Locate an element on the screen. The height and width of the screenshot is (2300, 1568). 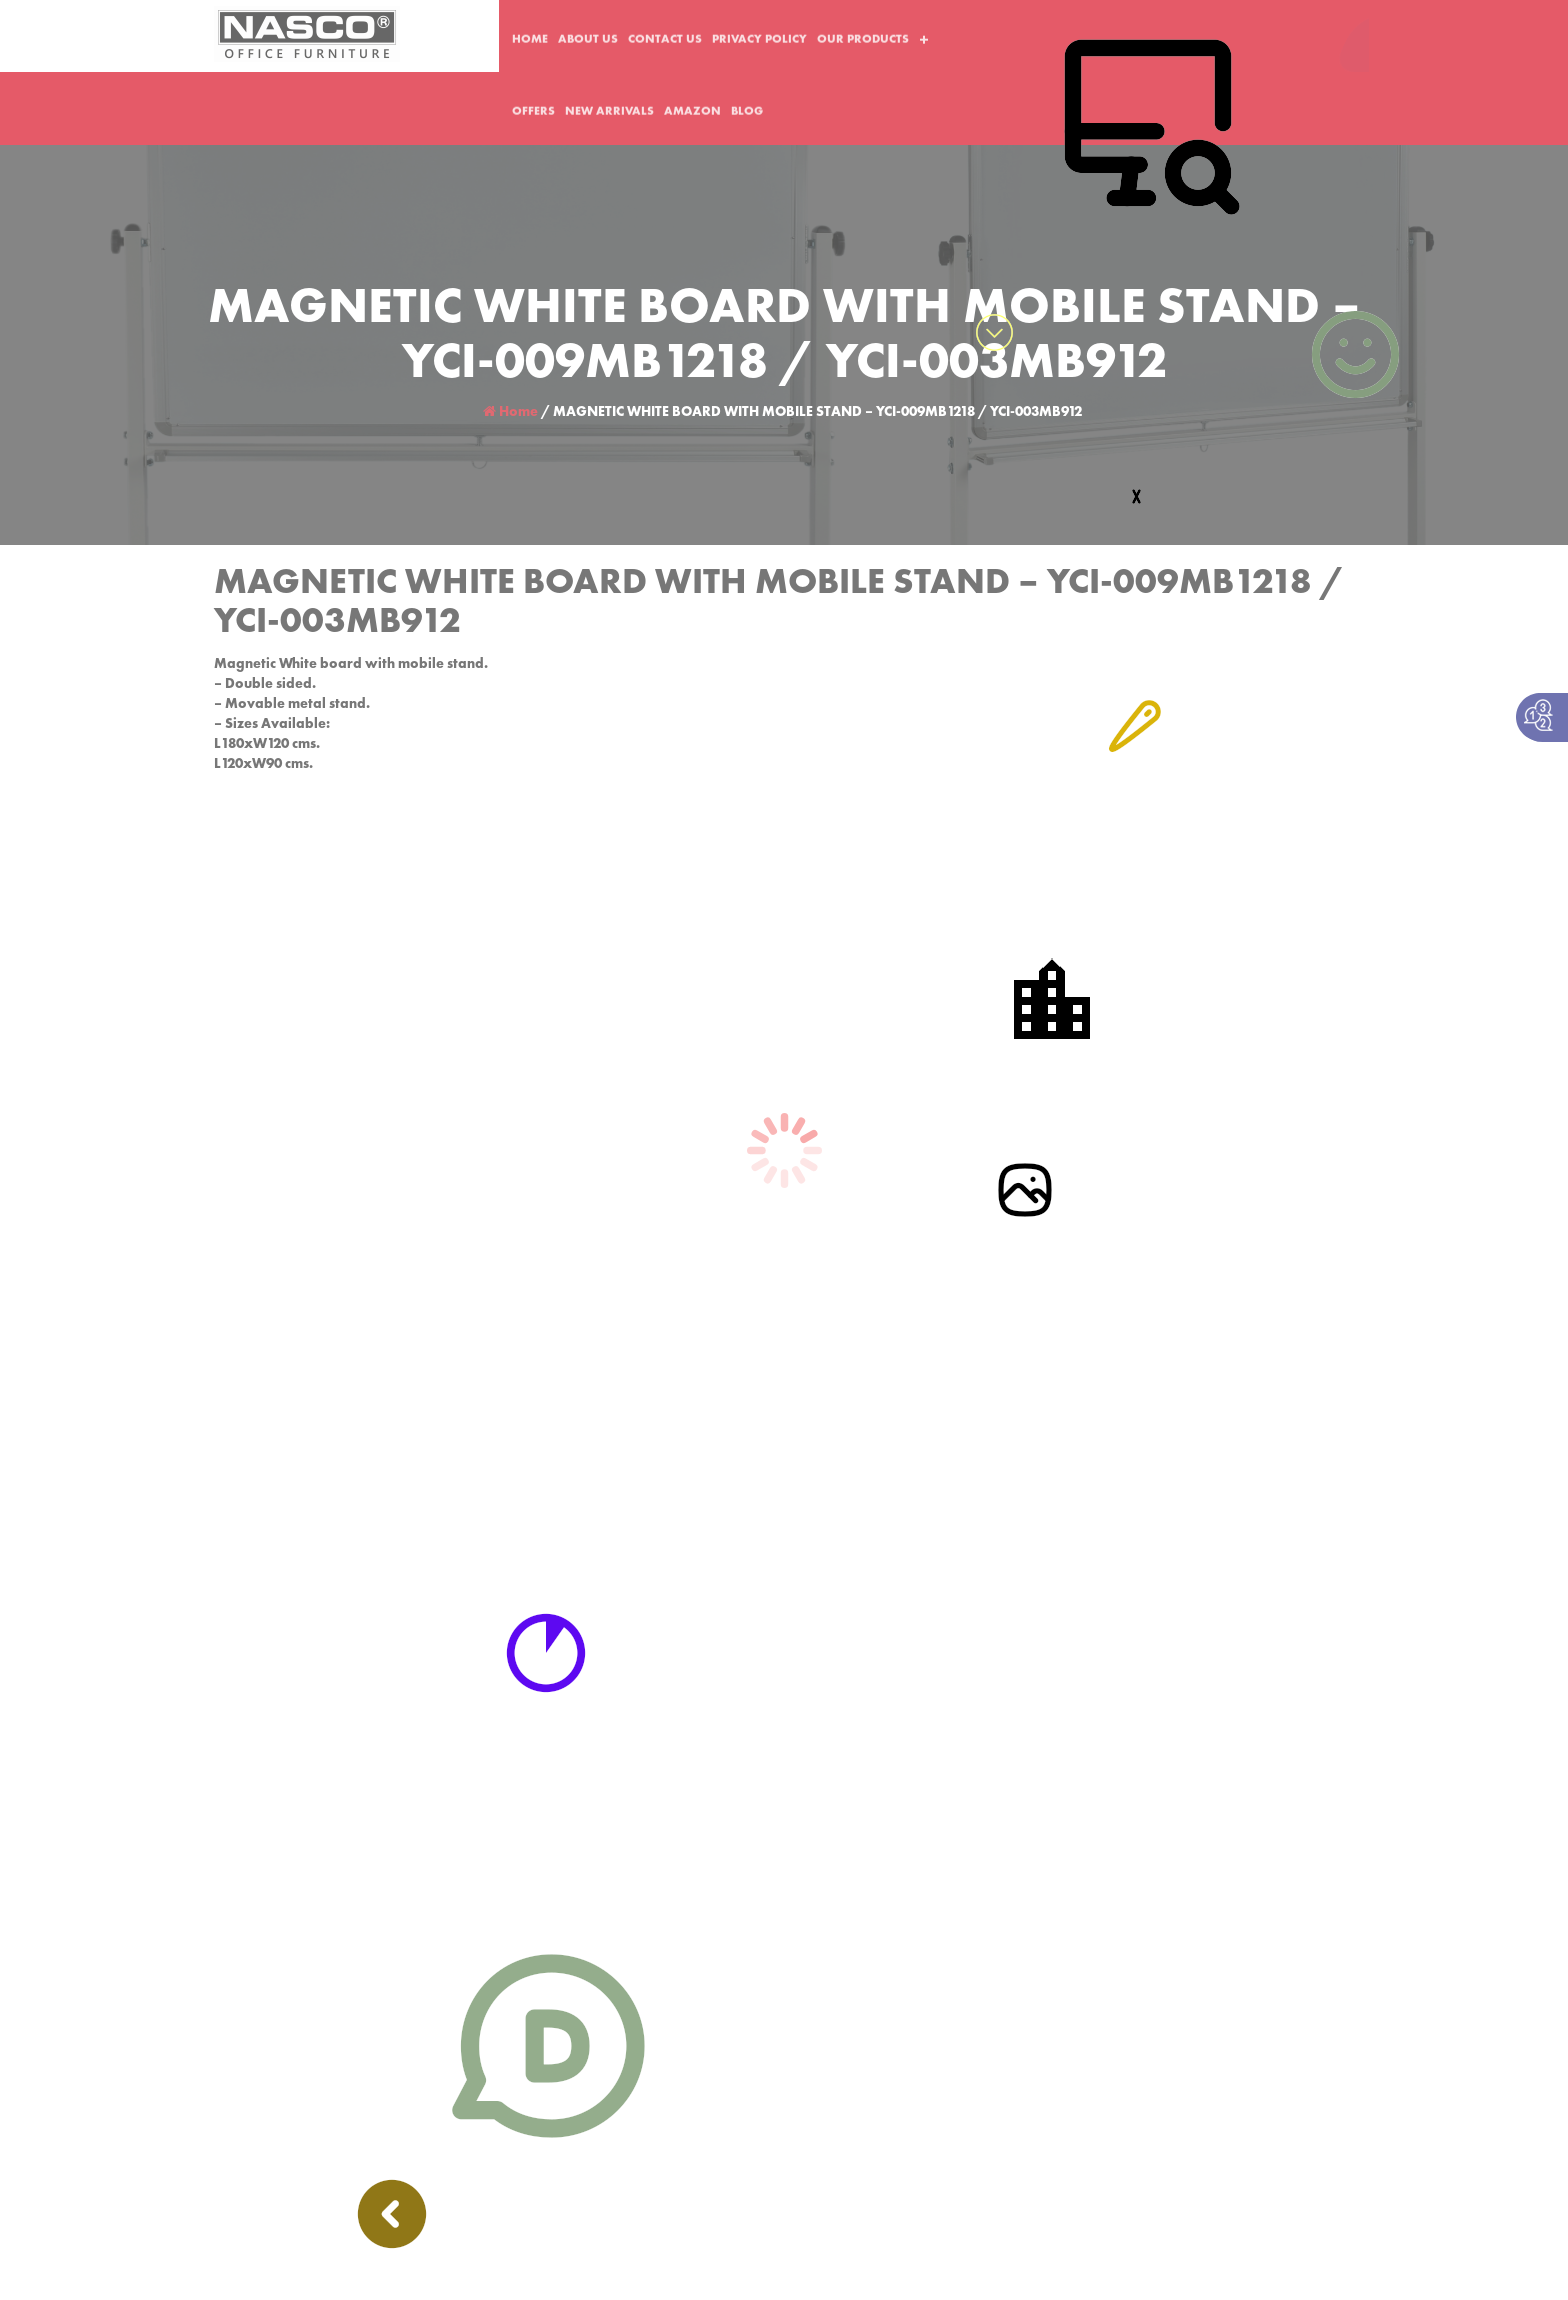
close or dismiss a dialog is located at coordinates (1136, 496).